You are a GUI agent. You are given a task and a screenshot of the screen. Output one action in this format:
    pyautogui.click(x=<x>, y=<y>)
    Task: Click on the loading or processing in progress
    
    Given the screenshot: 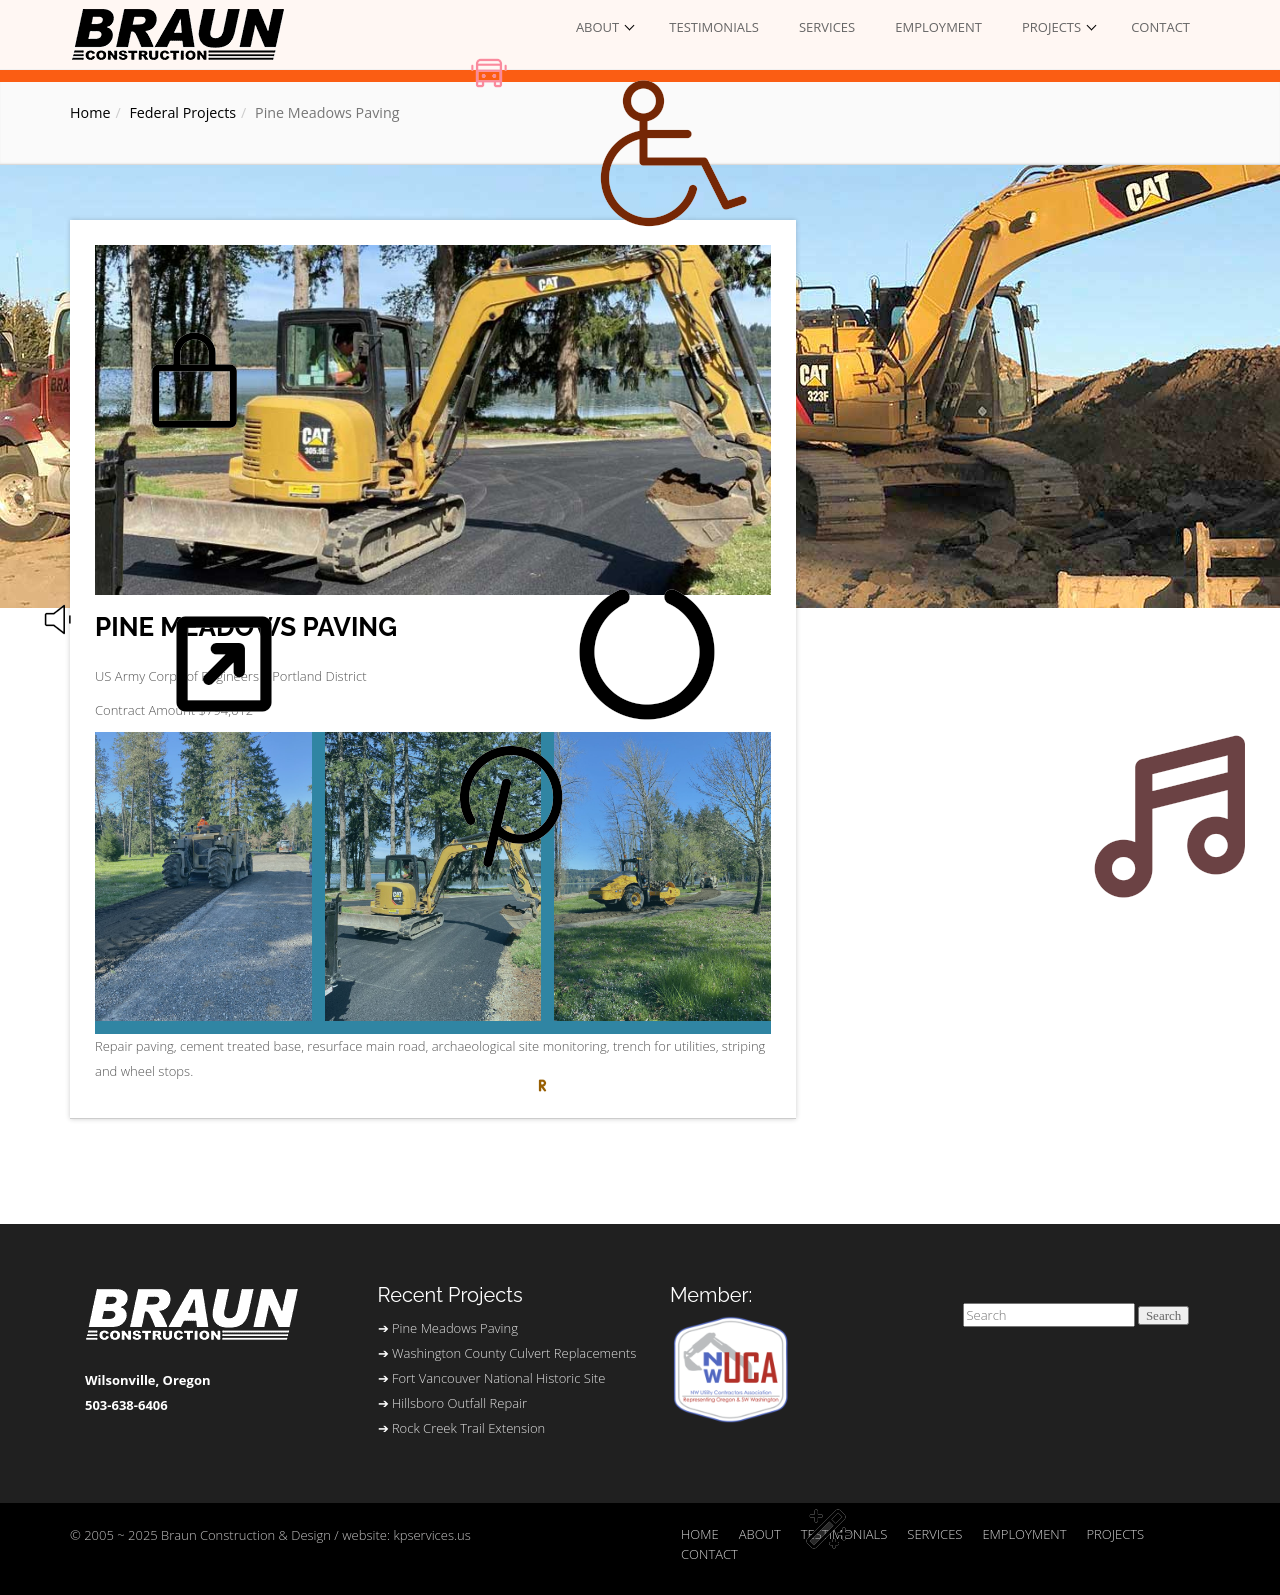 What is the action you would take?
    pyautogui.click(x=647, y=652)
    